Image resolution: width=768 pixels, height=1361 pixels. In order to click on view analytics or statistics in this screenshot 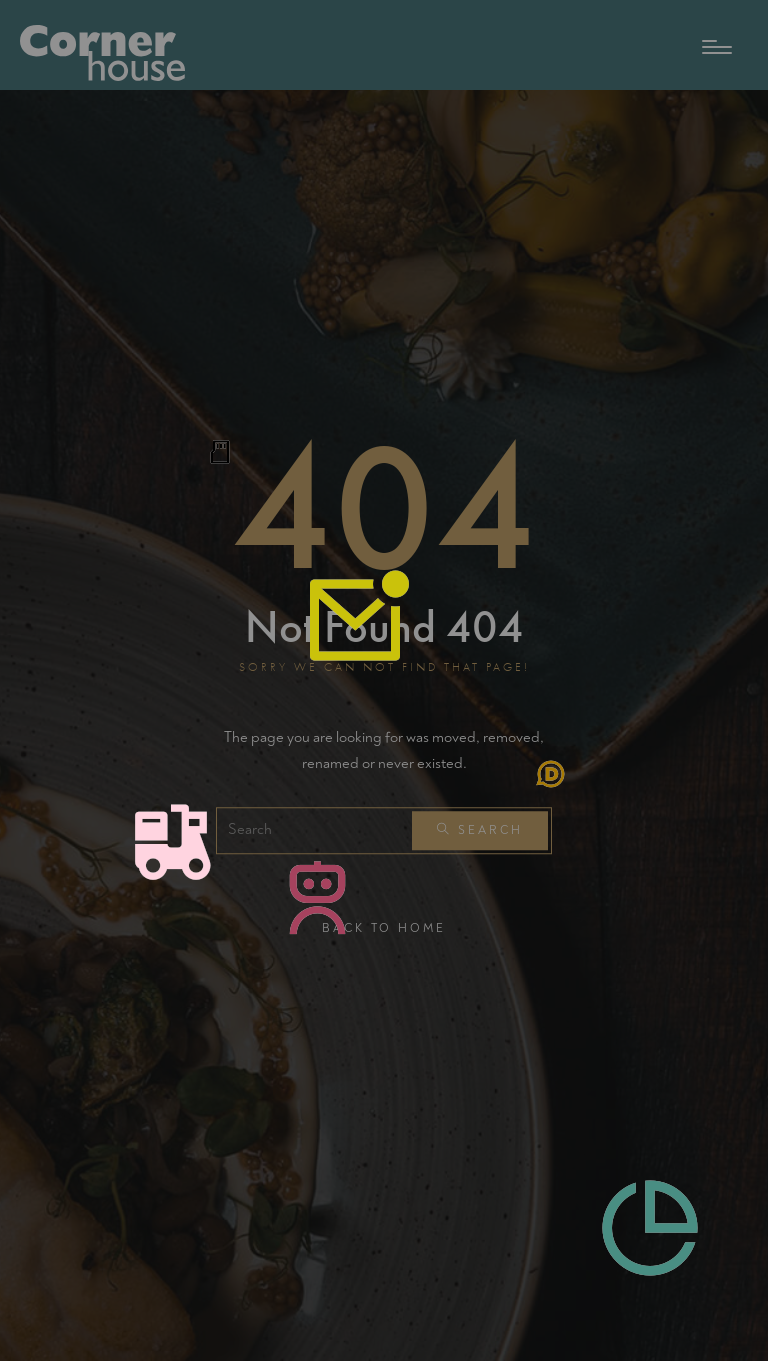, I will do `click(650, 1228)`.